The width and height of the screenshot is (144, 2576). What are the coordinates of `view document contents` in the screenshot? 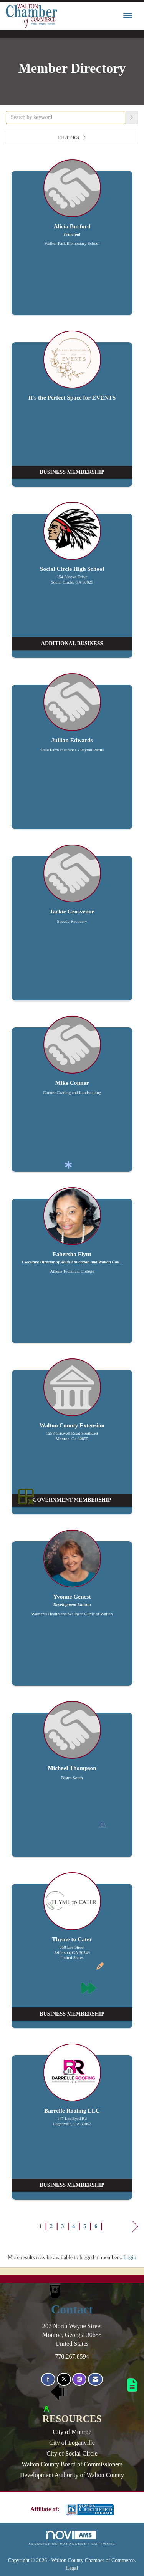 It's located at (132, 2385).